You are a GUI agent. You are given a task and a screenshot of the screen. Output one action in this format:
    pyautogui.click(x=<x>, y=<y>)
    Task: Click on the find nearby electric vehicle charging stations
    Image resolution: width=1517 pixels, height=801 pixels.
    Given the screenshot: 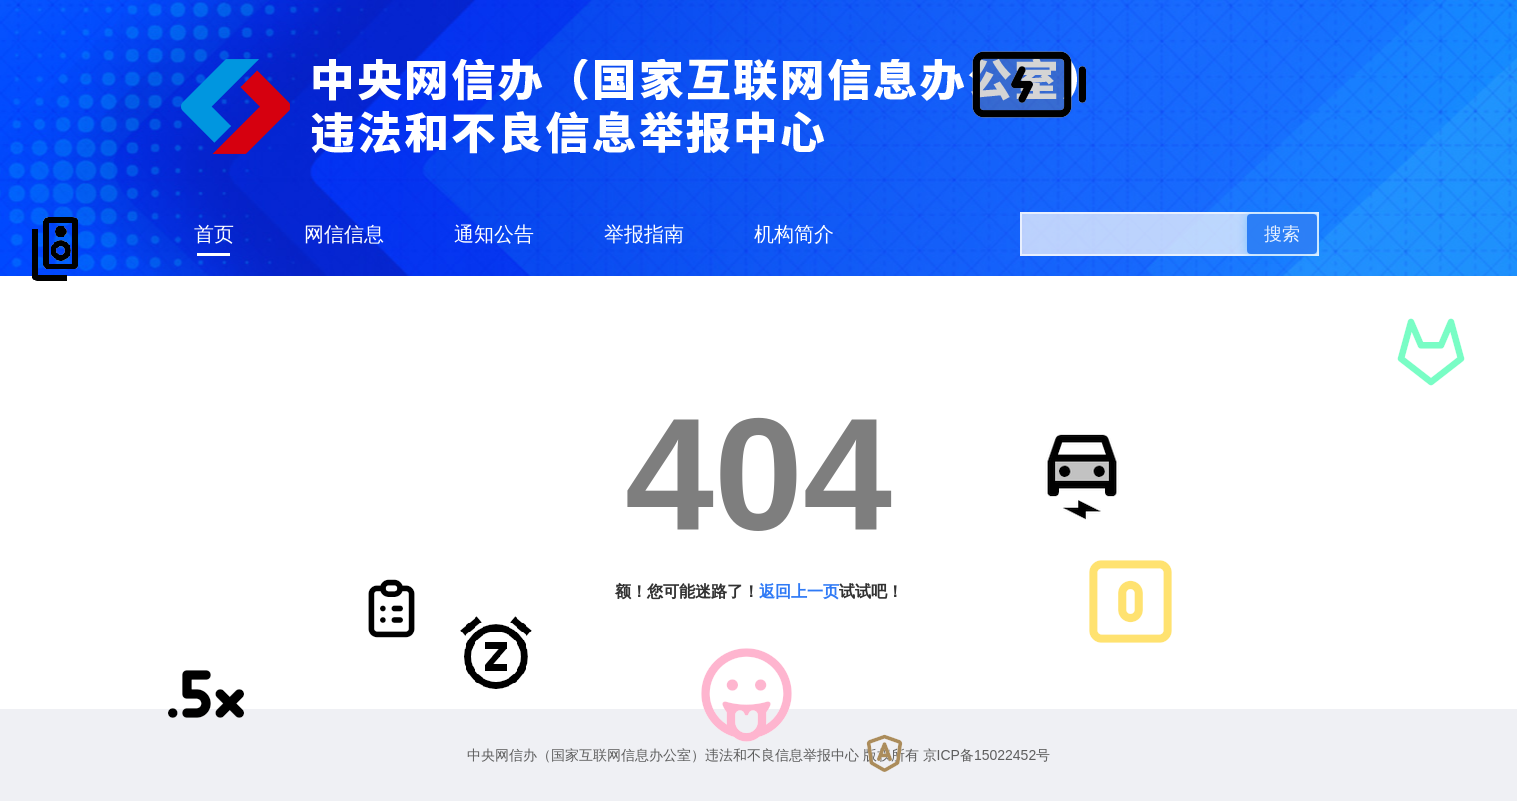 What is the action you would take?
    pyautogui.click(x=1082, y=477)
    